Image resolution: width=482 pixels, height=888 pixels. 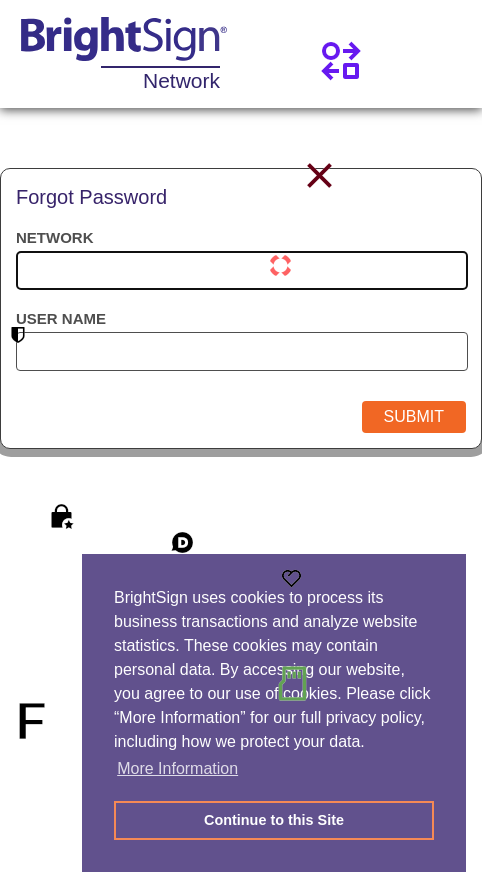 What do you see at coordinates (61, 516) in the screenshot?
I see `mark a security setting as favorite` at bounding box center [61, 516].